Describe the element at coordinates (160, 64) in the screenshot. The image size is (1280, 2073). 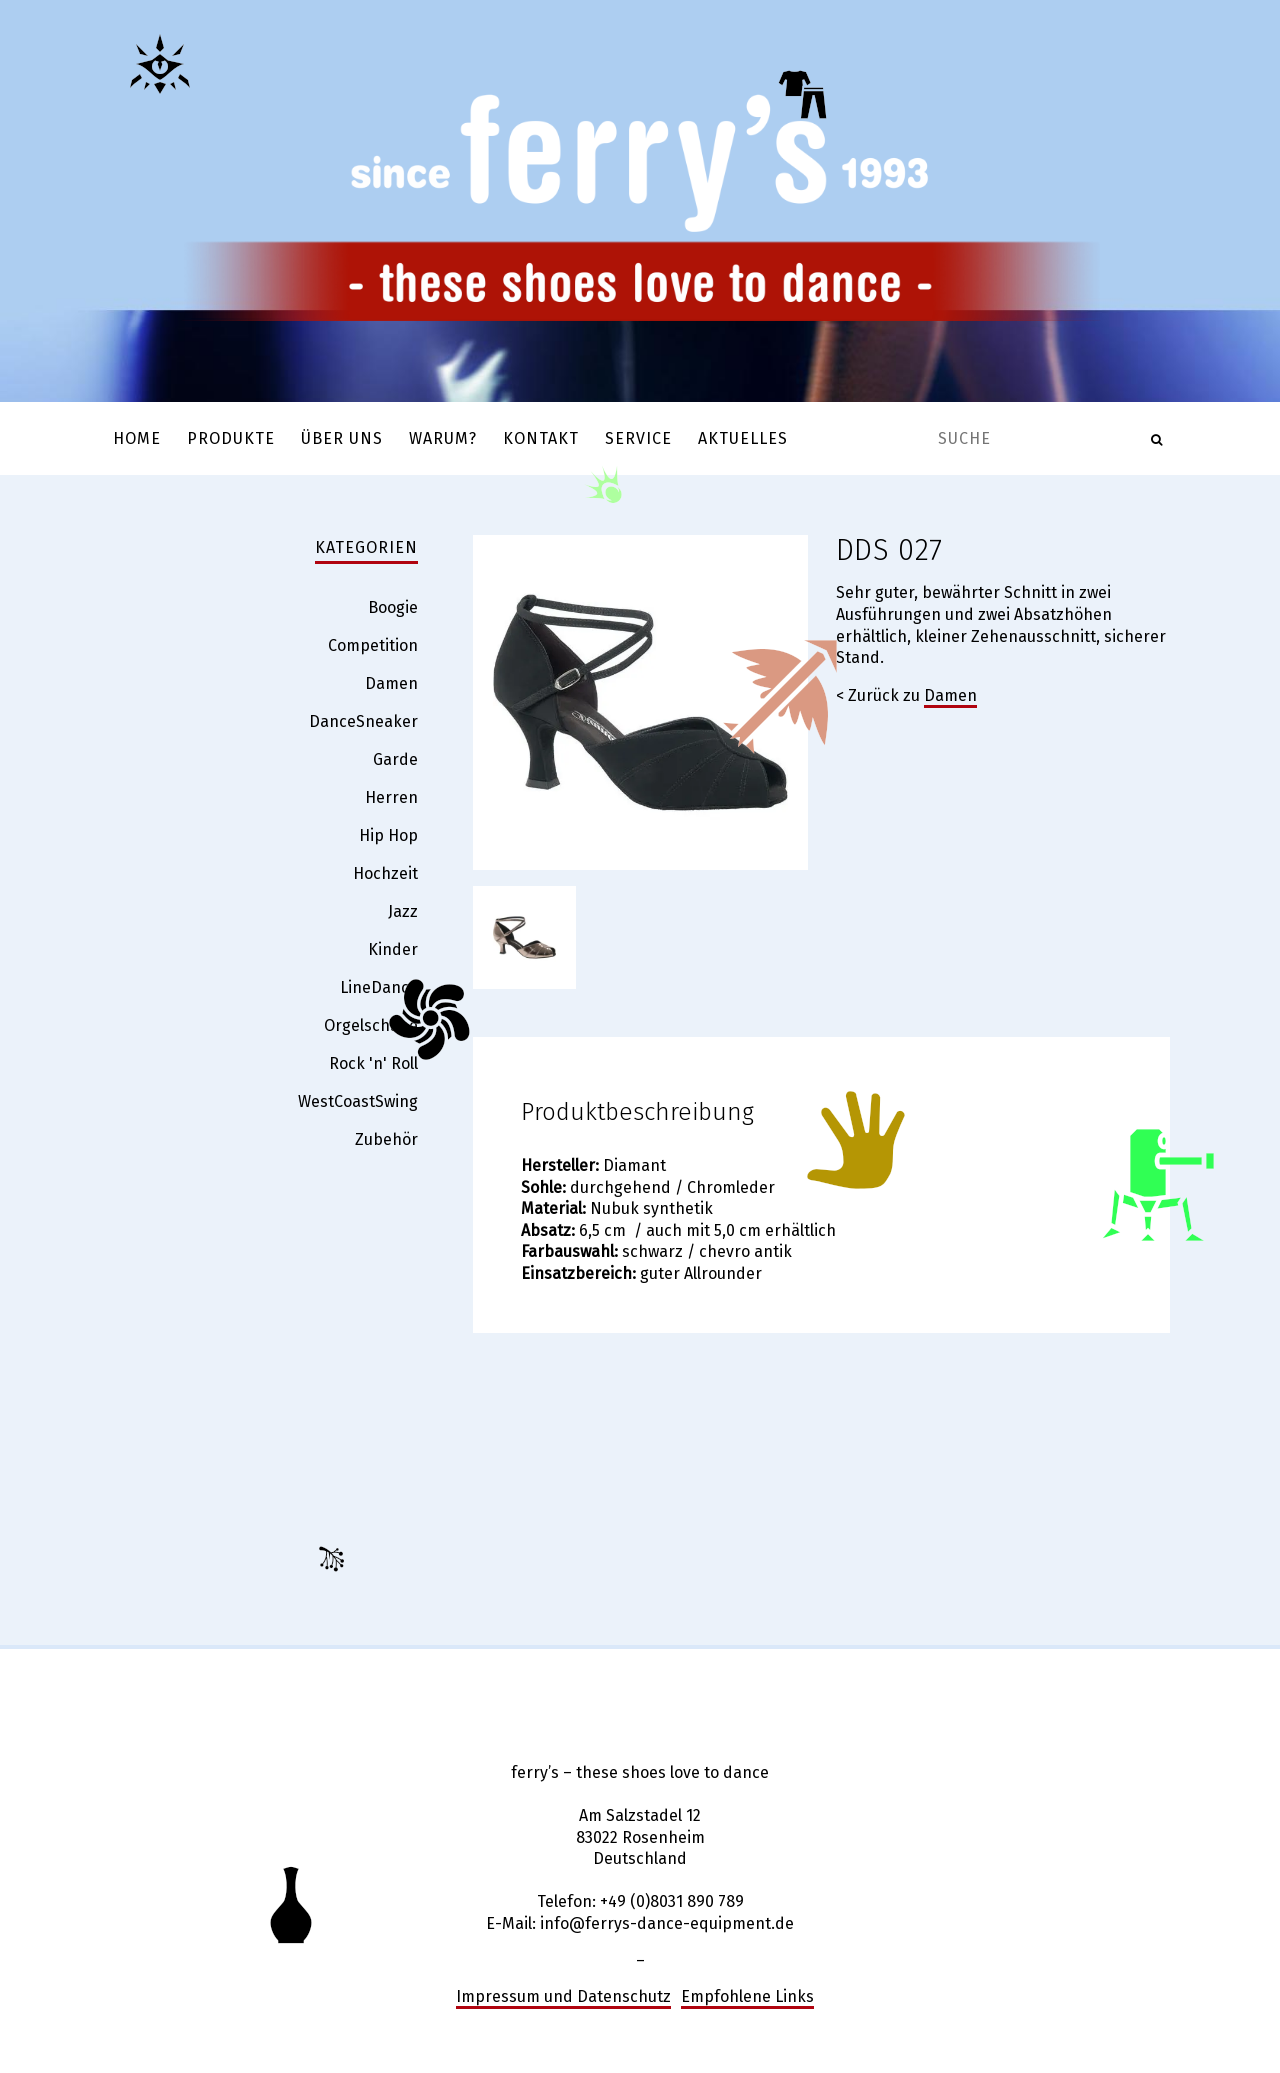
I see `select warlock or sorcerer character class` at that location.